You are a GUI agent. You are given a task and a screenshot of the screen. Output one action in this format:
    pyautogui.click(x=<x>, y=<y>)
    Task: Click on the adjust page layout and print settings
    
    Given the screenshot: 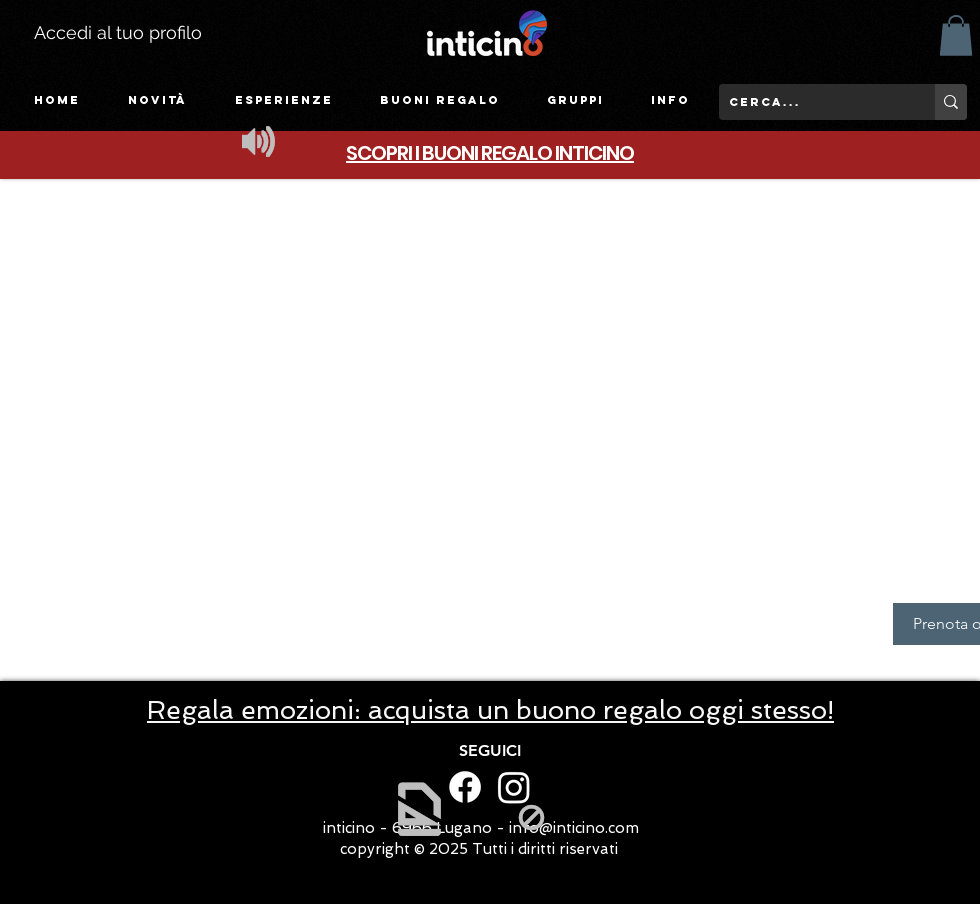 What is the action you would take?
    pyautogui.click(x=419, y=807)
    